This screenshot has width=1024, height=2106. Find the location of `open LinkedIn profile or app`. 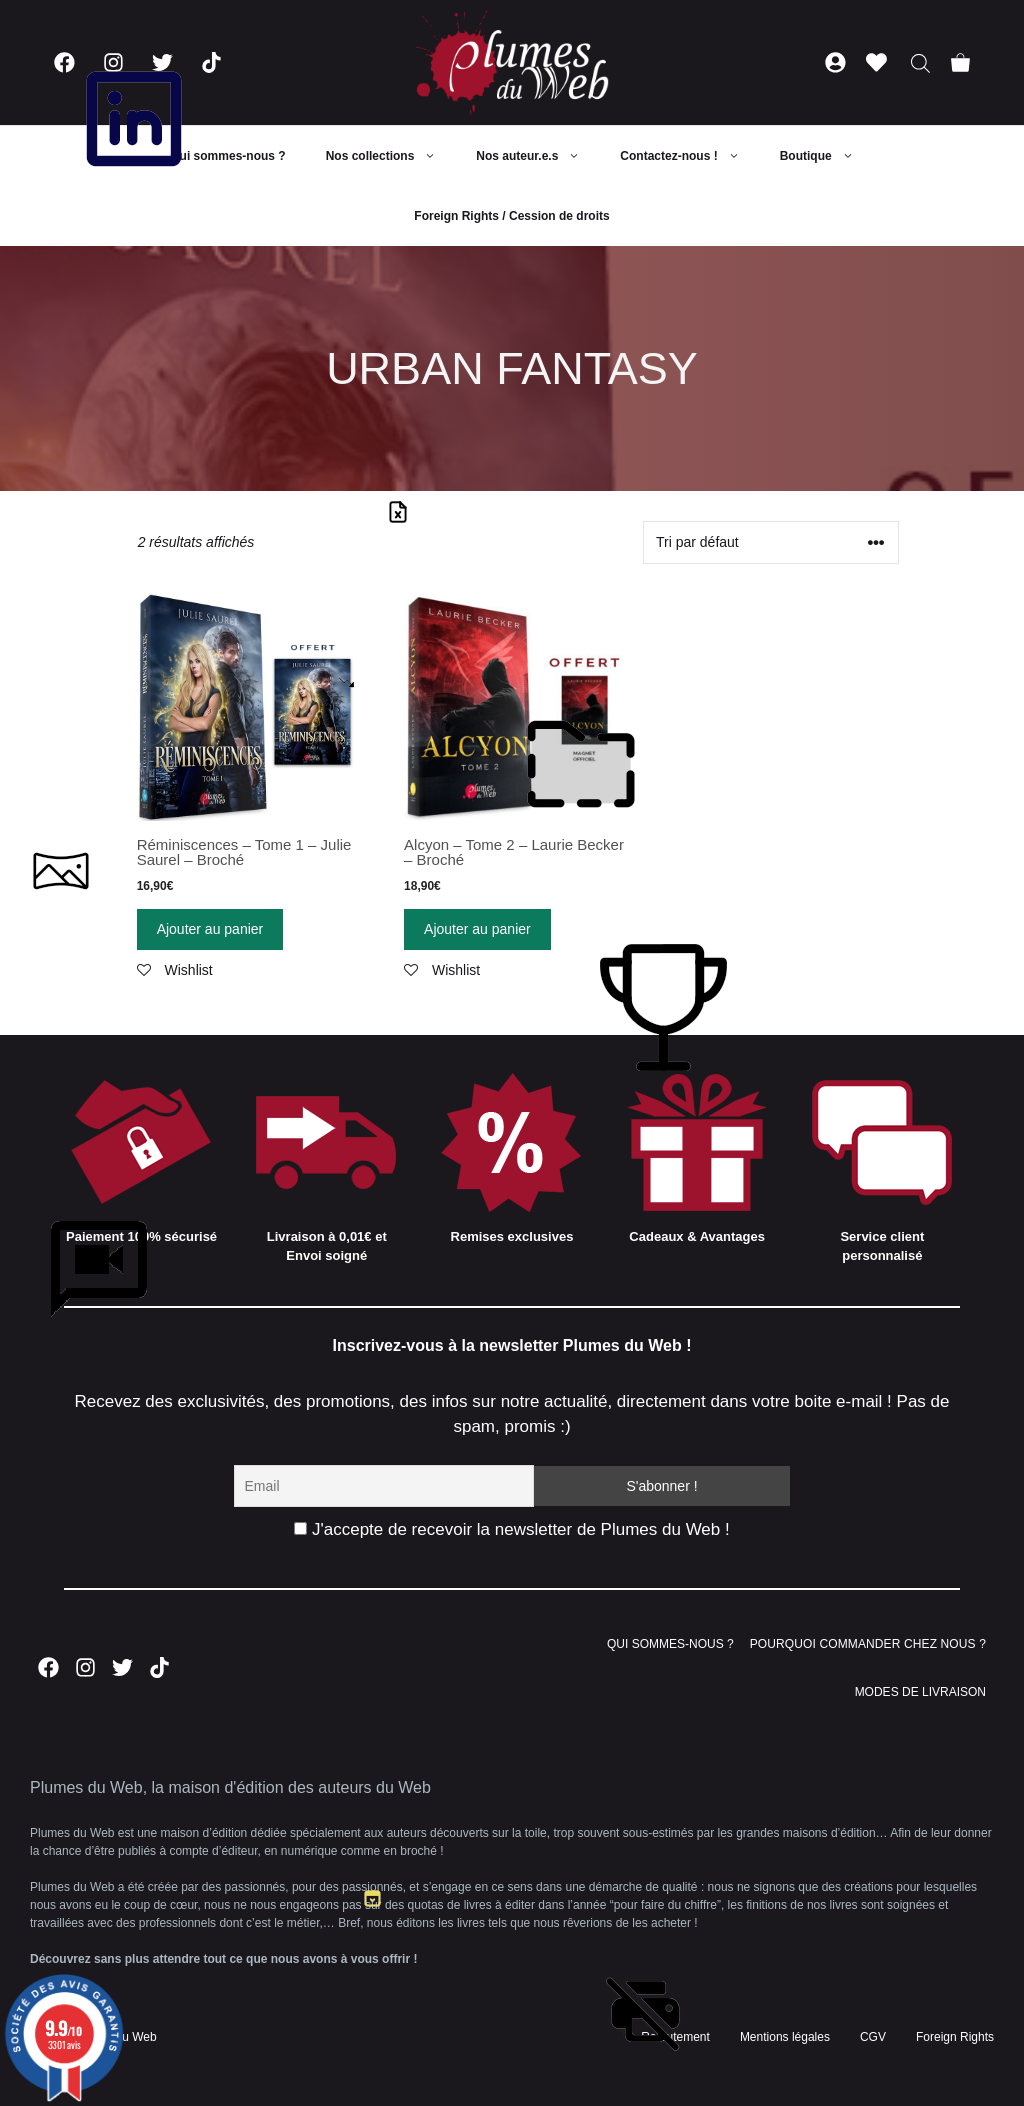

open LinkedIn profile or app is located at coordinates (134, 119).